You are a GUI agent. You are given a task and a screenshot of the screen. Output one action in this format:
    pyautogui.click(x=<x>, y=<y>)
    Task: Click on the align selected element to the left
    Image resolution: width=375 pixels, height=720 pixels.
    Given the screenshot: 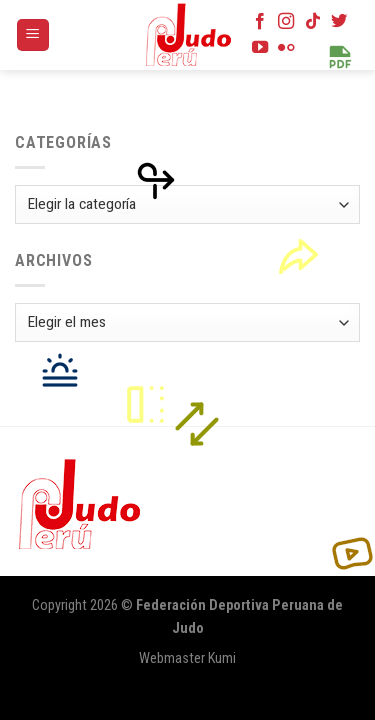 What is the action you would take?
    pyautogui.click(x=145, y=404)
    